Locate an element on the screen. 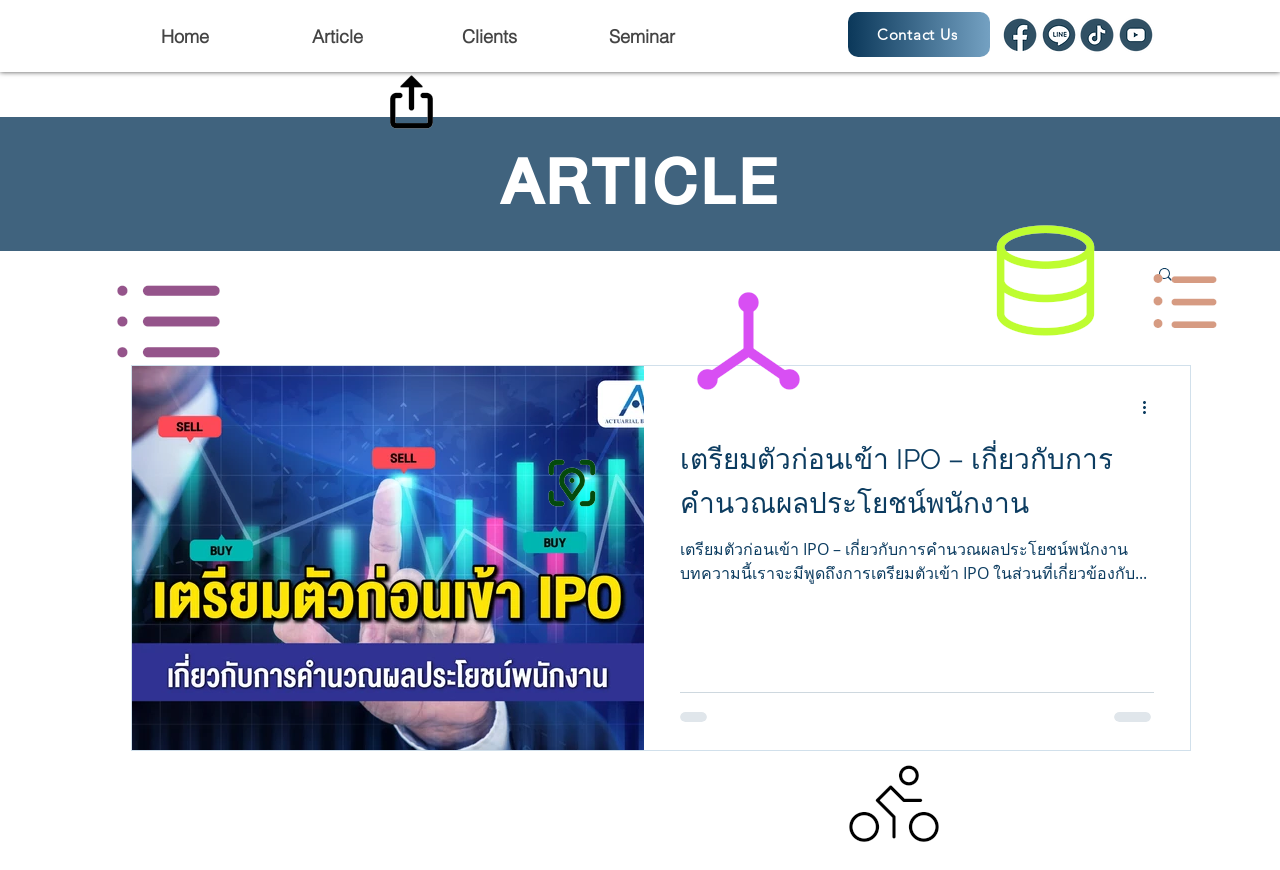 This screenshot has height=870, width=1280. share this content is located at coordinates (411, 103).